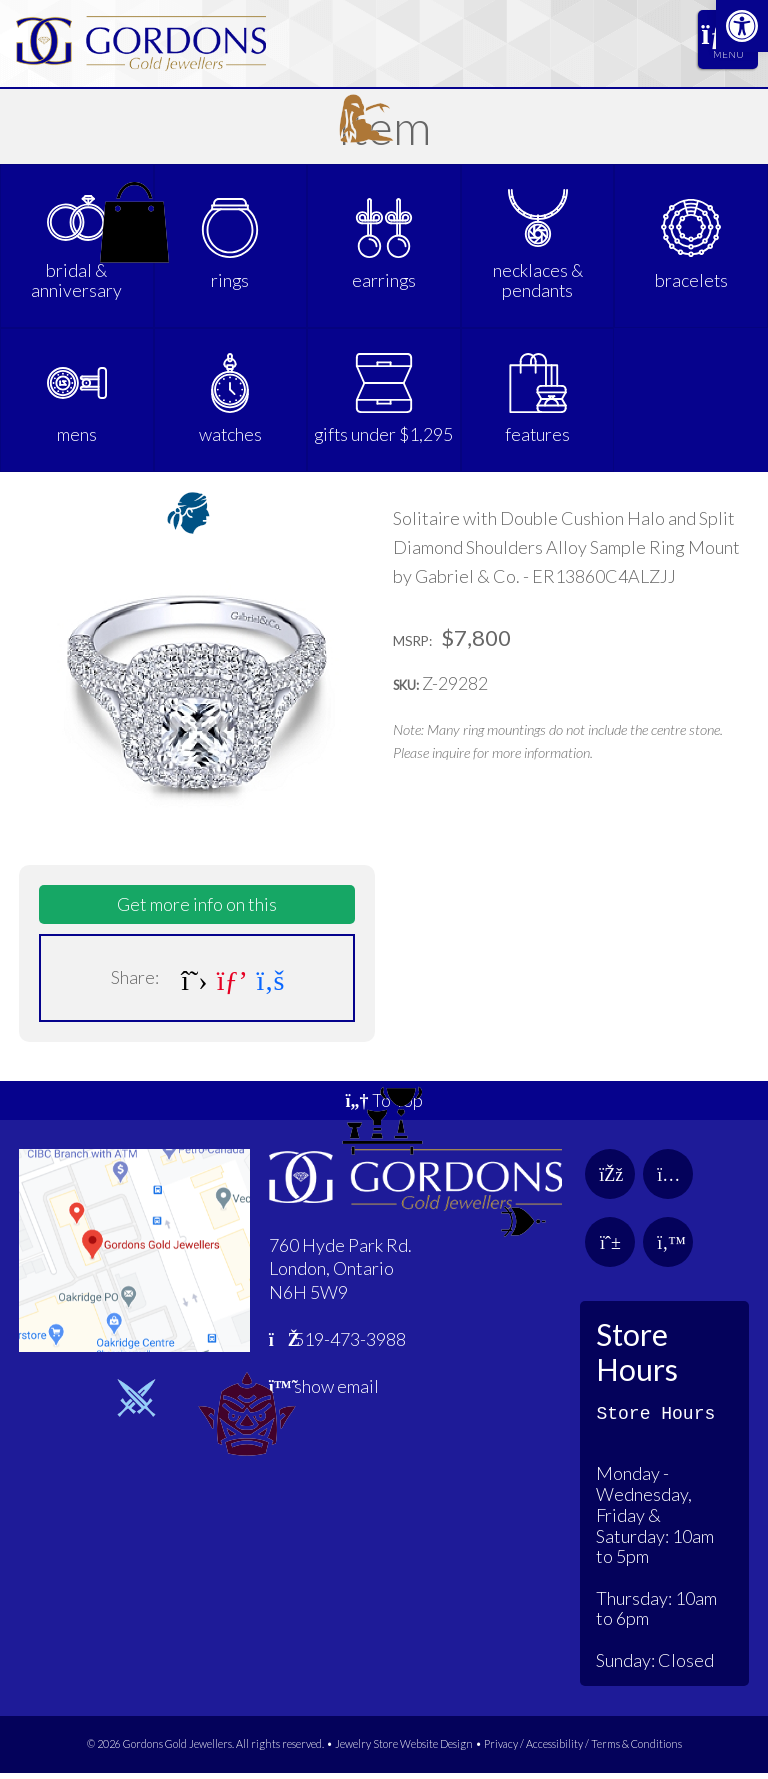 The height and width of the screenshot is (1779, 768). What do you see at coordinates (247, 1414) in the screenshot?
I see `select orc character or race` at bounding box center [247, 1414].